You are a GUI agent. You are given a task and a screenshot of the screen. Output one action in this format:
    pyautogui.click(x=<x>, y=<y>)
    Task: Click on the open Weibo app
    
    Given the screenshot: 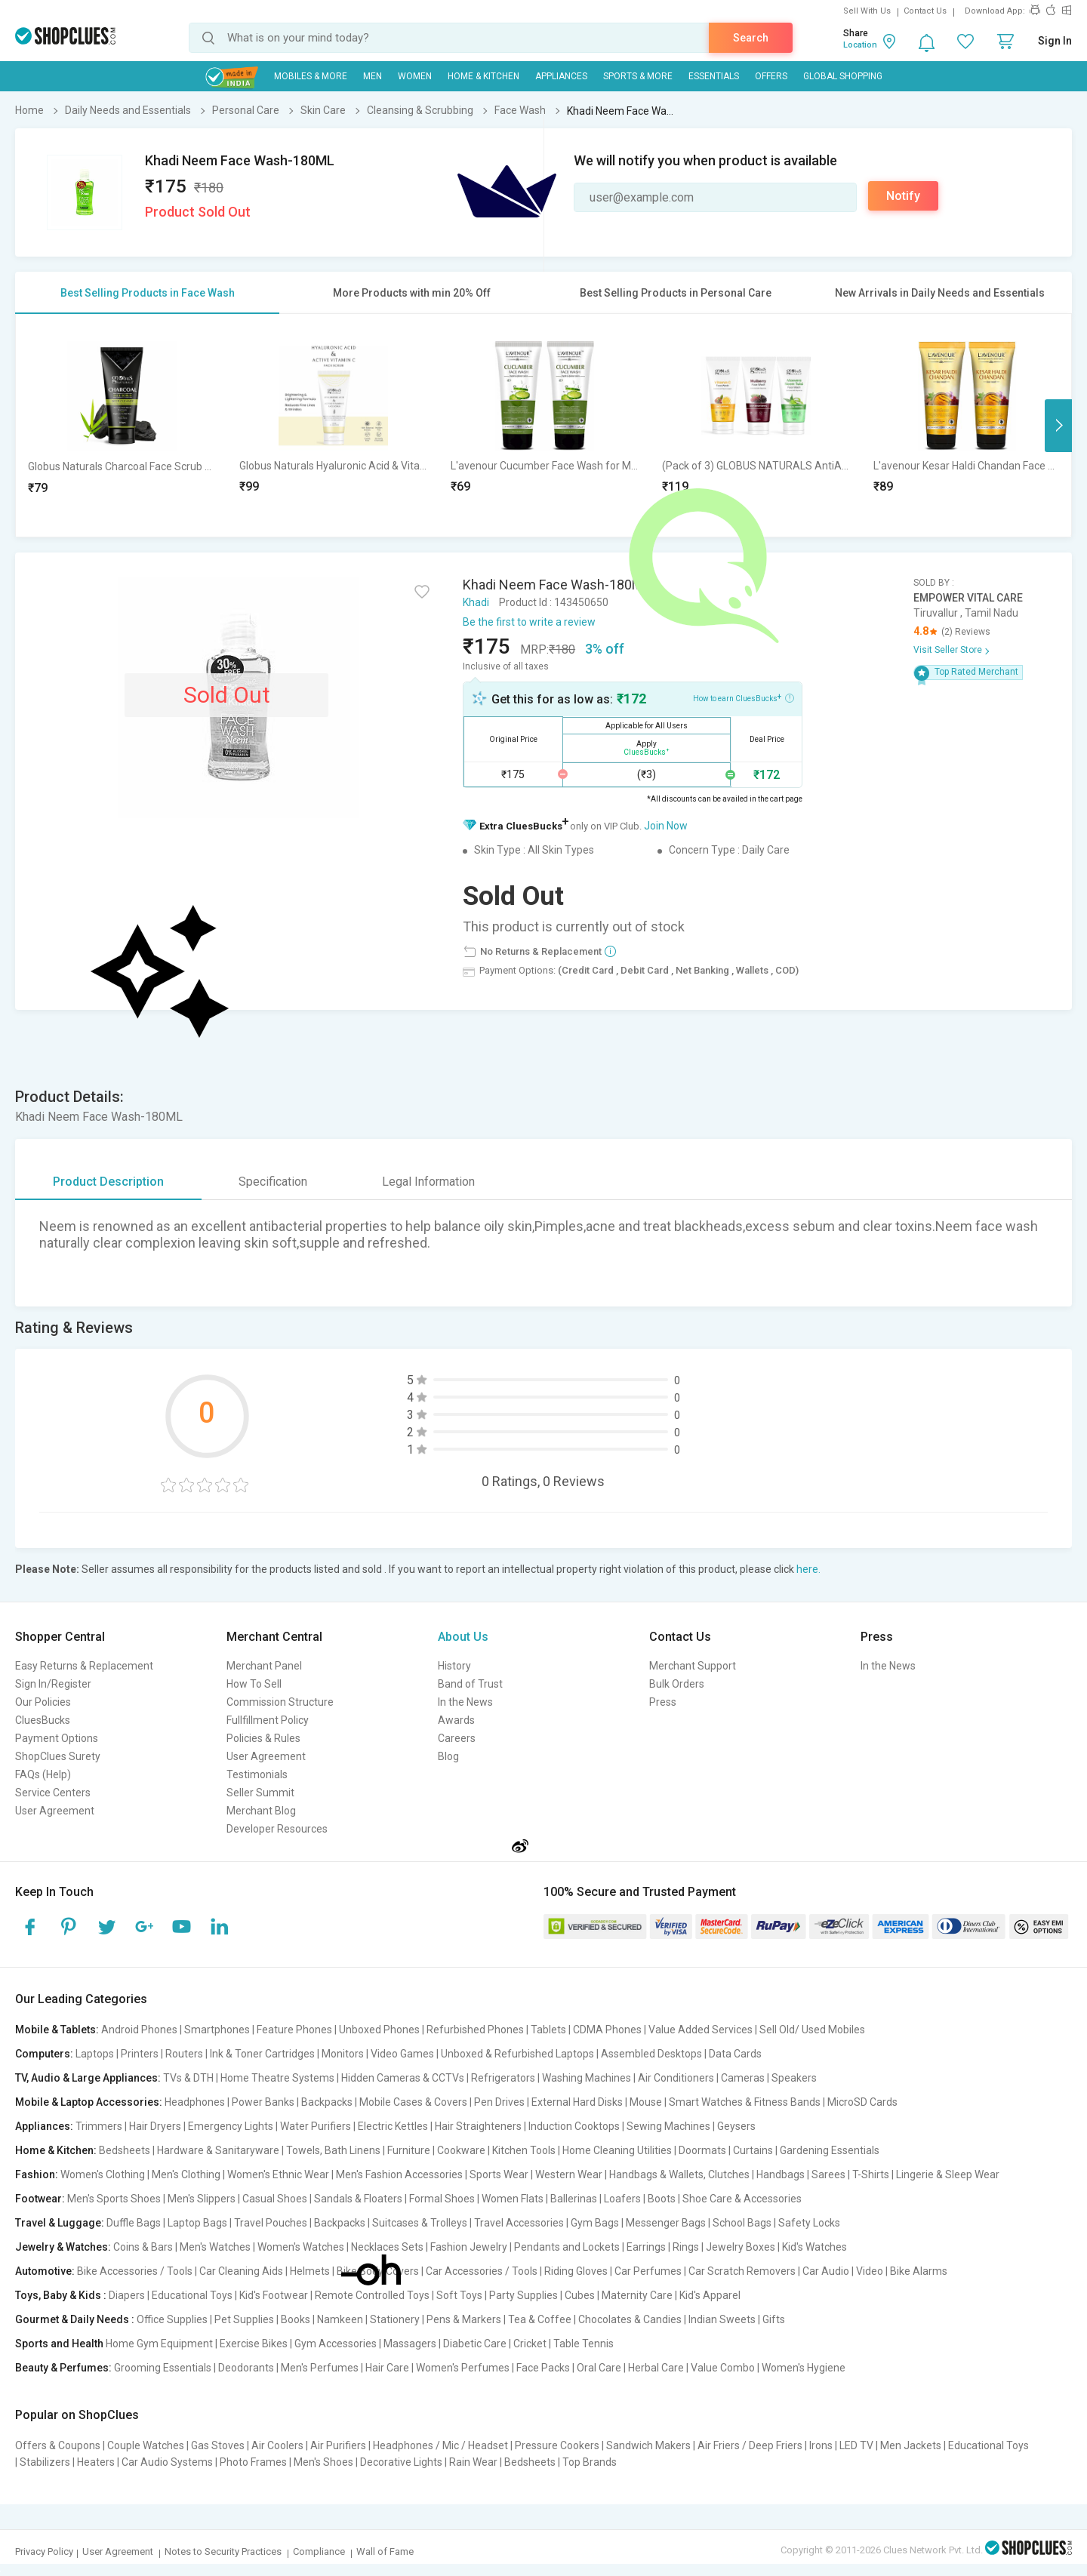 What is the action you would take?
    pyautogui.click(x=520, y=1846)
    